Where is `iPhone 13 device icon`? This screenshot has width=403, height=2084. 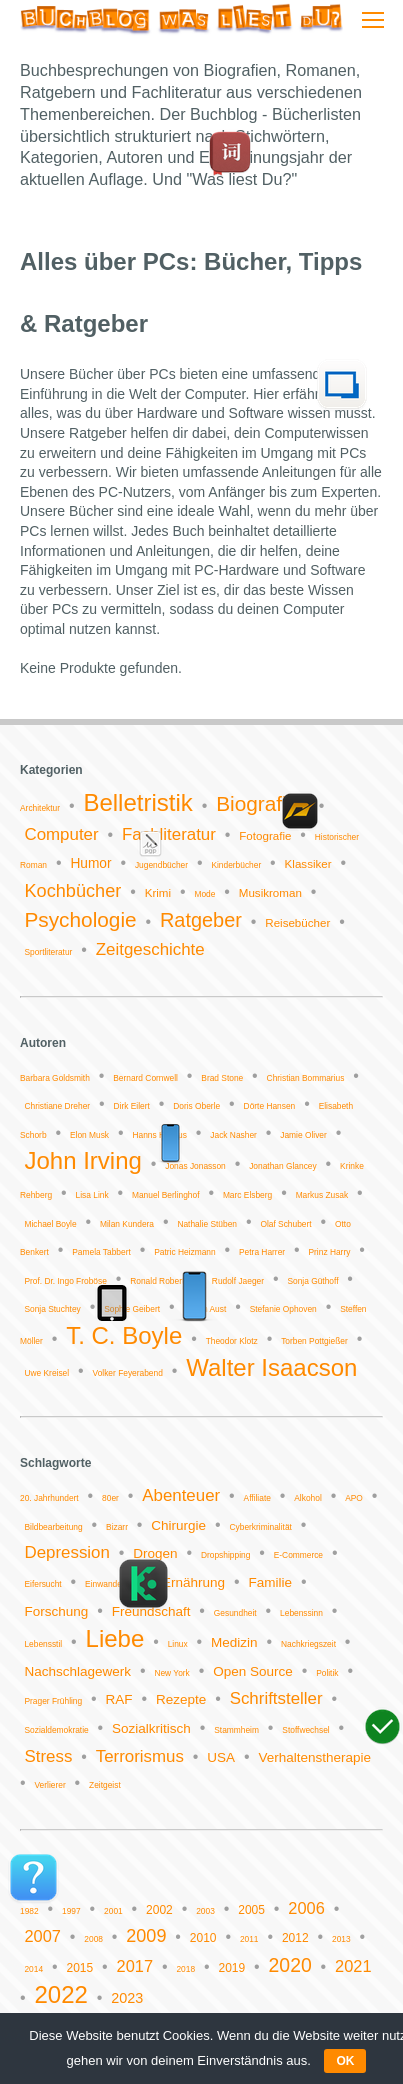 iPhone 13 device icon is located at coordinates (170, 1143).